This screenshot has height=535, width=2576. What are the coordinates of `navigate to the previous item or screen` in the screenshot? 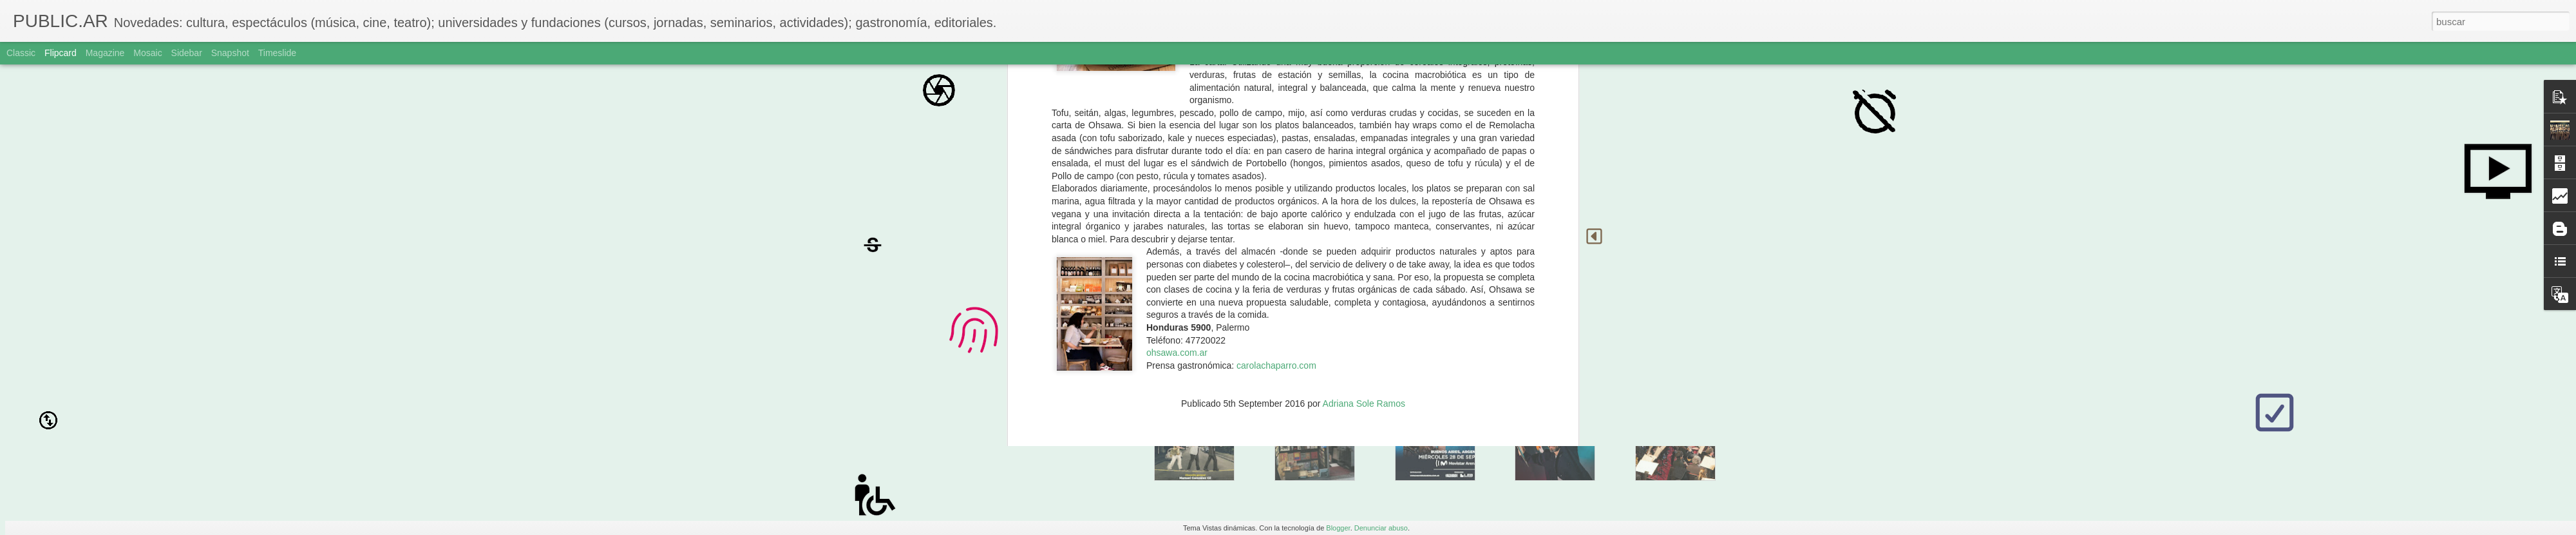 It's located at (1594, 236).